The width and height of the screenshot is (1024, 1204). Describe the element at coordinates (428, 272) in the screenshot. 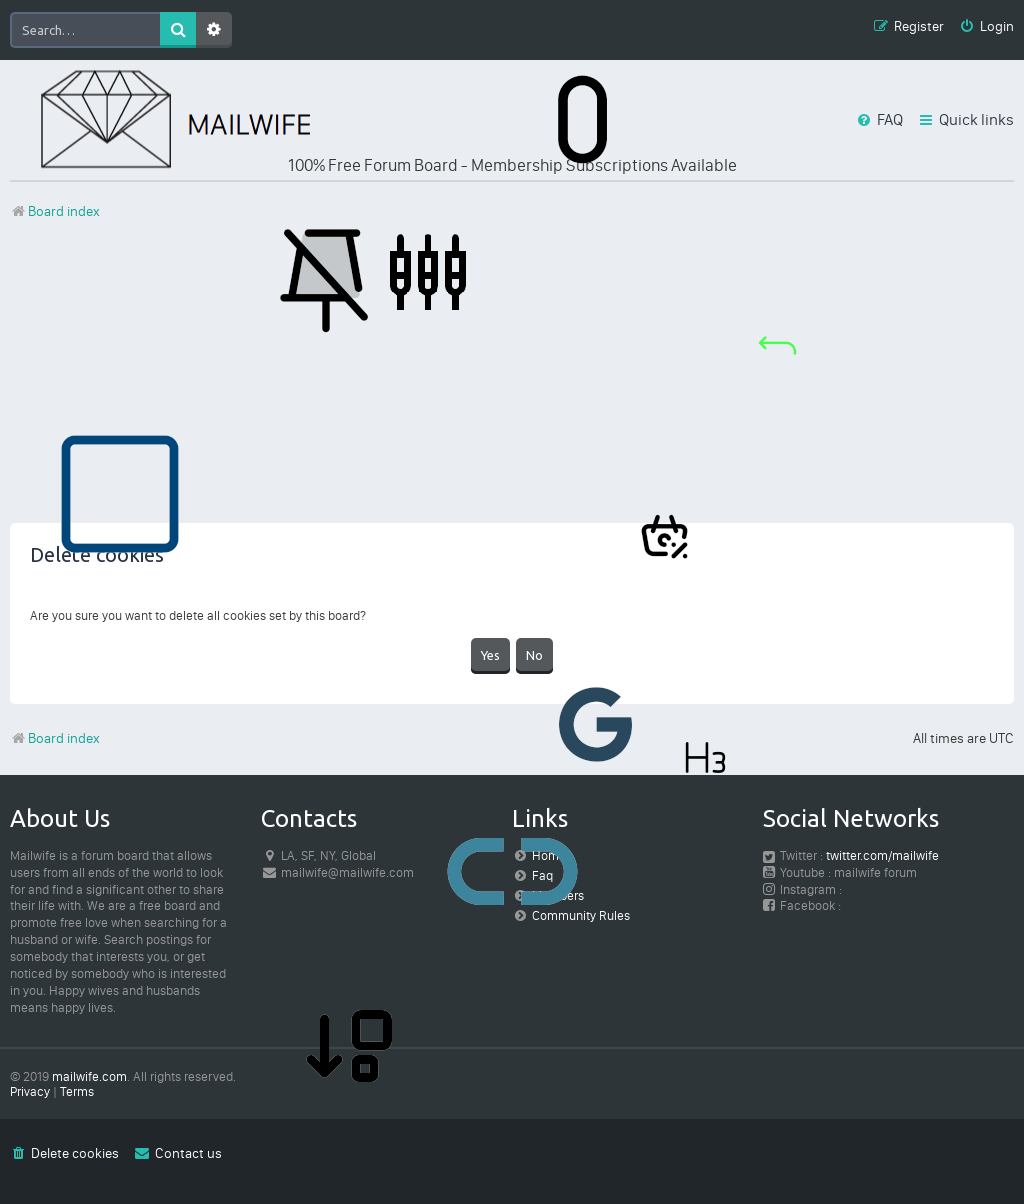

I see `configure audio/video input settings` at that location.